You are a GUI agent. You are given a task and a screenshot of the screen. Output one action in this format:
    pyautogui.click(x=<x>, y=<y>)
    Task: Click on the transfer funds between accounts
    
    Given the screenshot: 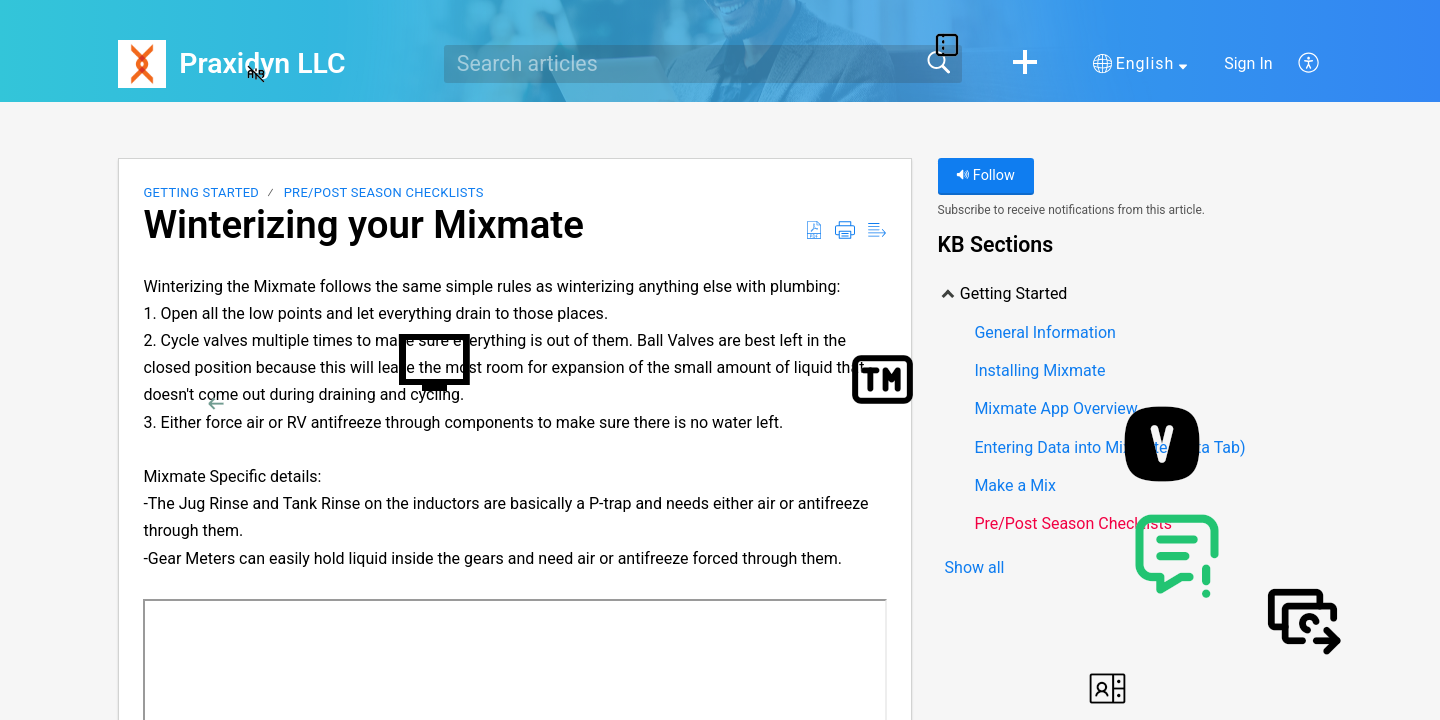 What is the action you would take?
    pyautogui.click(x=1302, y=616)
    